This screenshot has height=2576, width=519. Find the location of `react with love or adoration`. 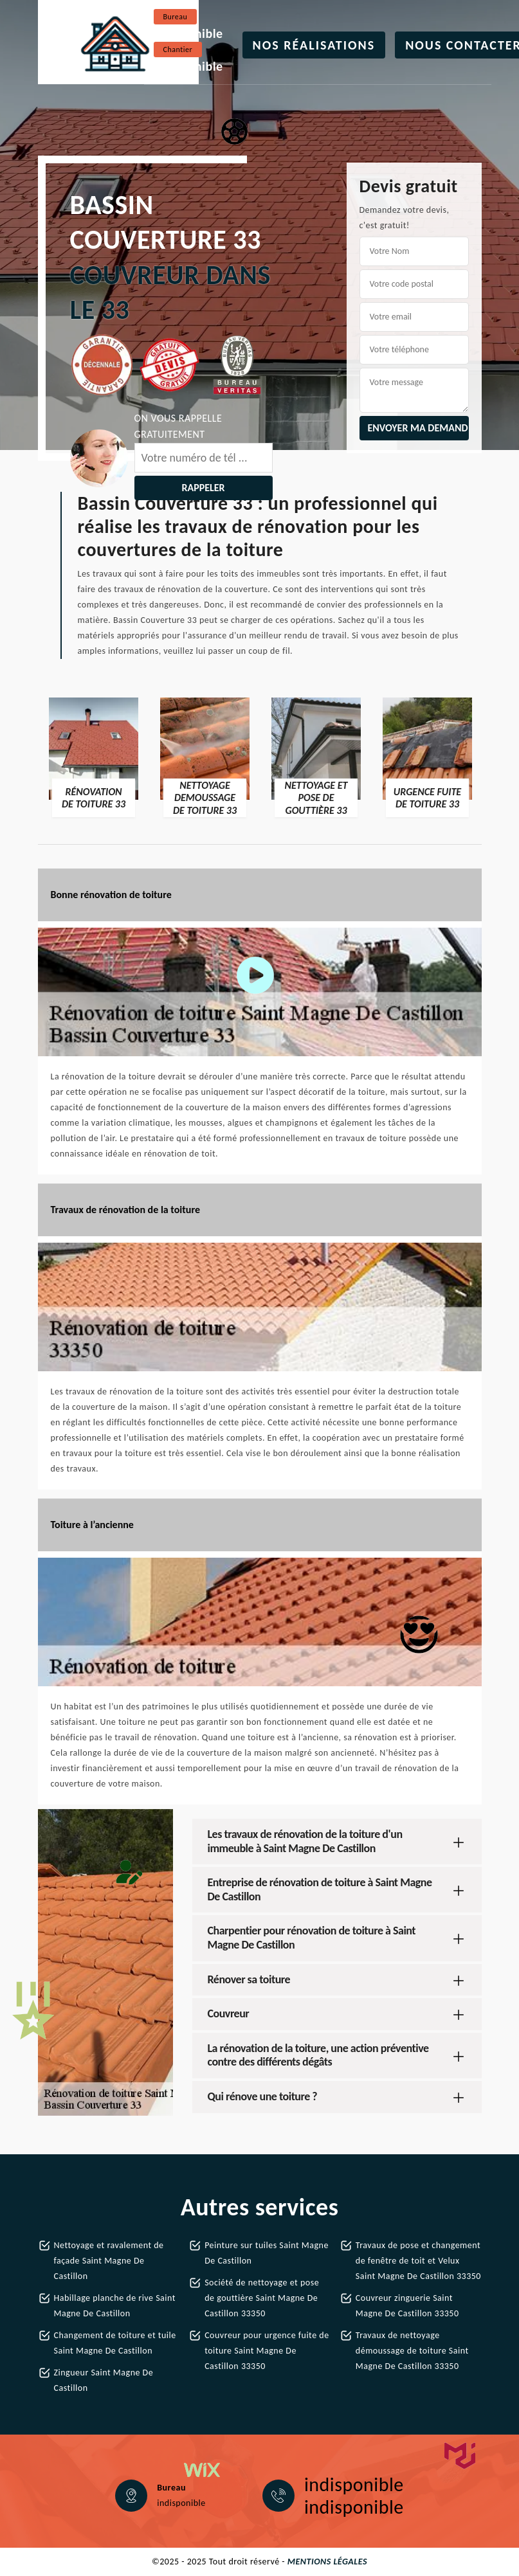

react with love or adoration is located at coordinates (419, 1634).